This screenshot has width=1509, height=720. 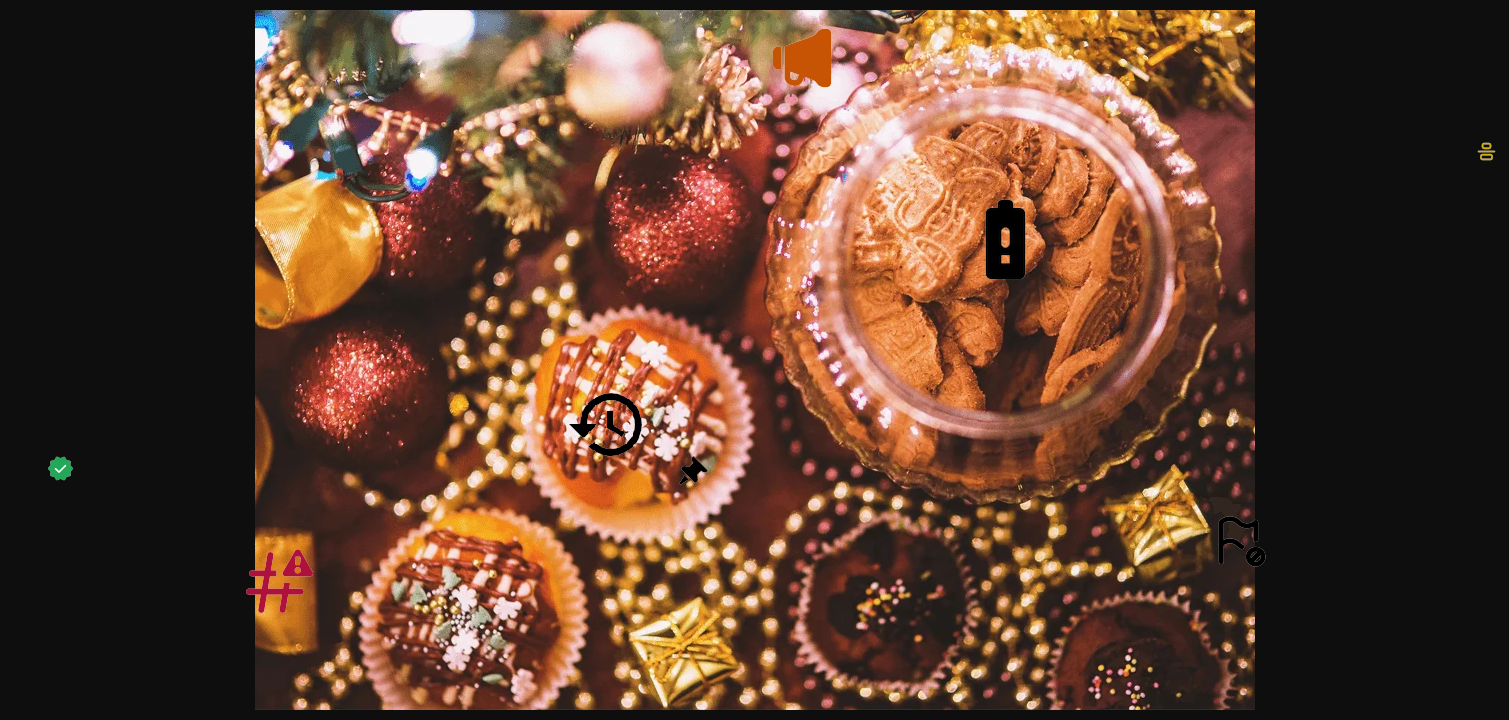 I want to click on indicates an age-restricted or nsfw text channel, so click(x=276, y=582).